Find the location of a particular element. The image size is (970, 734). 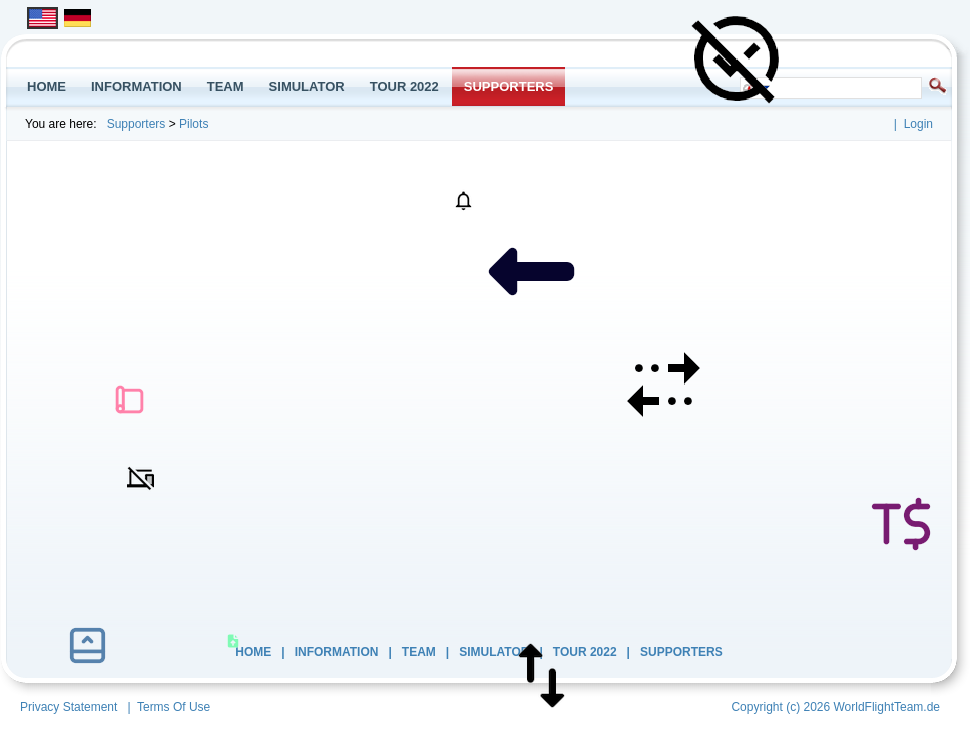

go back to the previous screen is located at coordinates (531, 271).